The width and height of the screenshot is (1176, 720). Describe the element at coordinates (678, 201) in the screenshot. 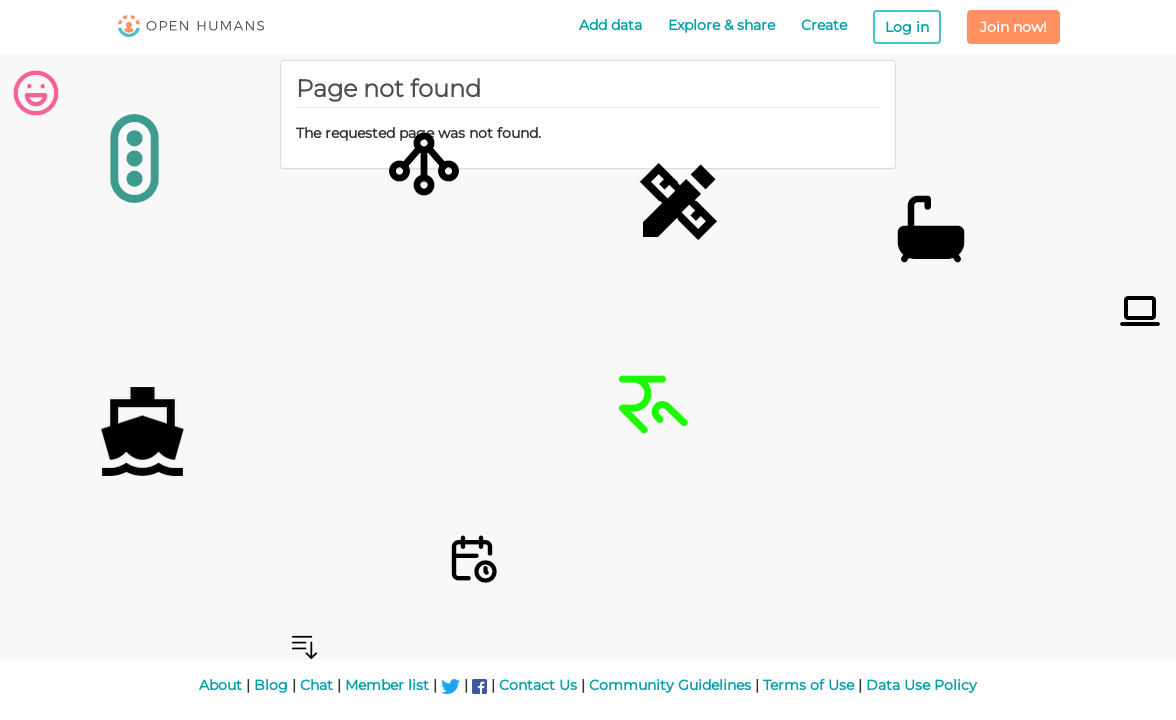

I see `access design tools or editing services` at that location.